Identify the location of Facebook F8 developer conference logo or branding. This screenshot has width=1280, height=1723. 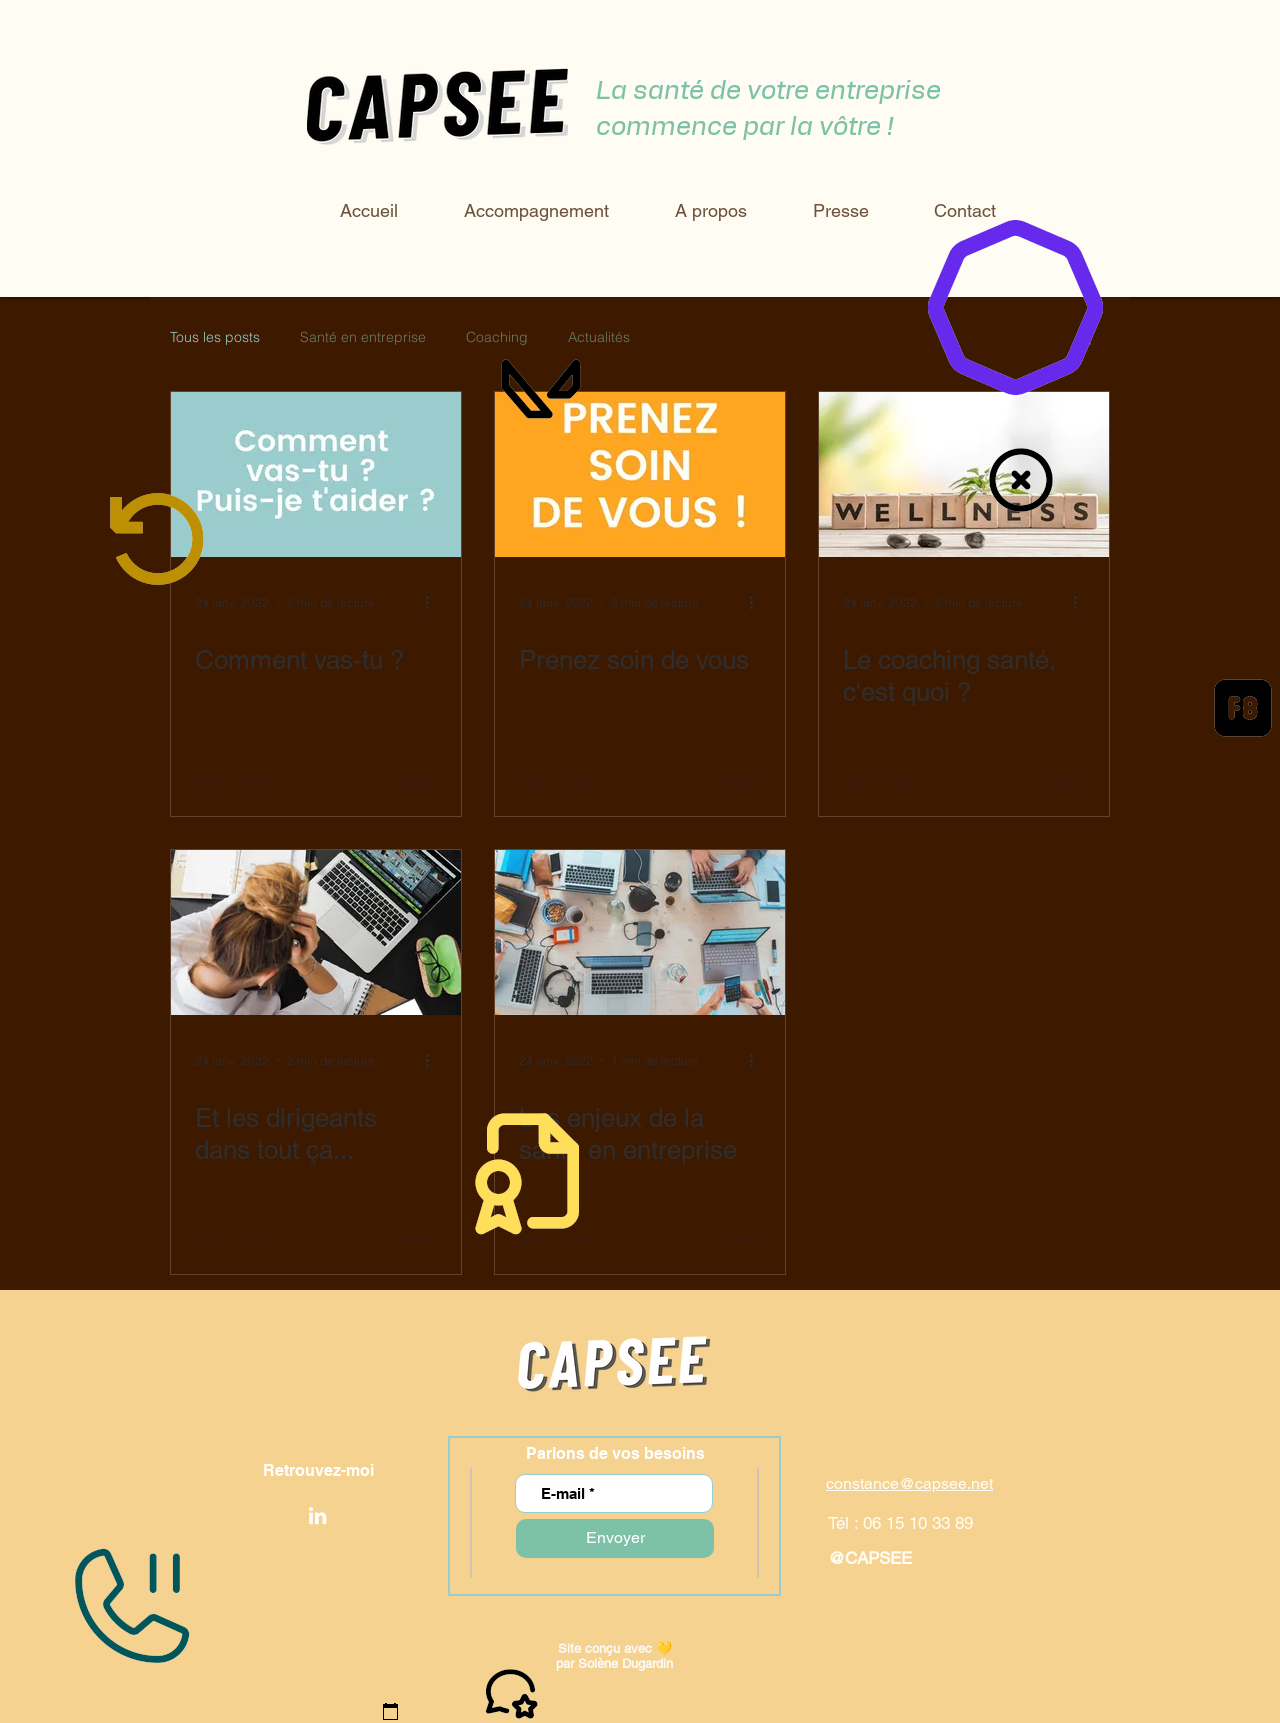
(1243, 708).